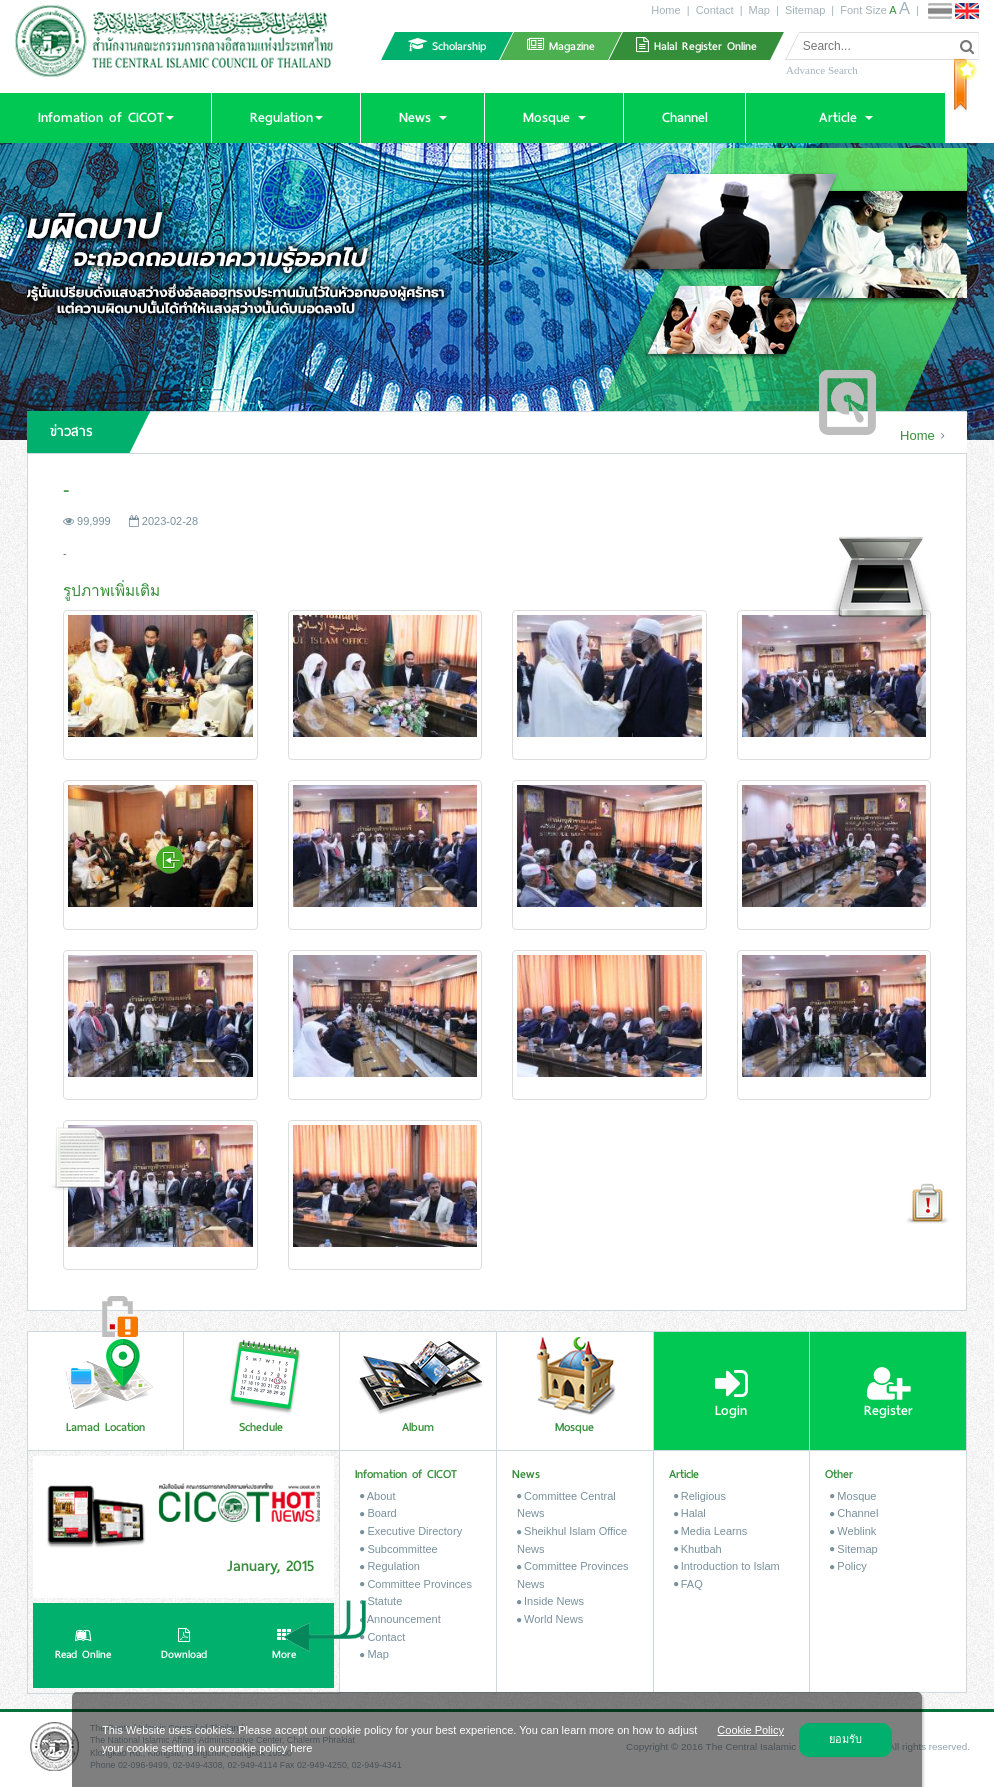 This screenshot has width=994, height=1787. What do you see at coordinates (882, 580) in the screenshot?
I see `access scanner device settings` at bounding box center [882, 580].